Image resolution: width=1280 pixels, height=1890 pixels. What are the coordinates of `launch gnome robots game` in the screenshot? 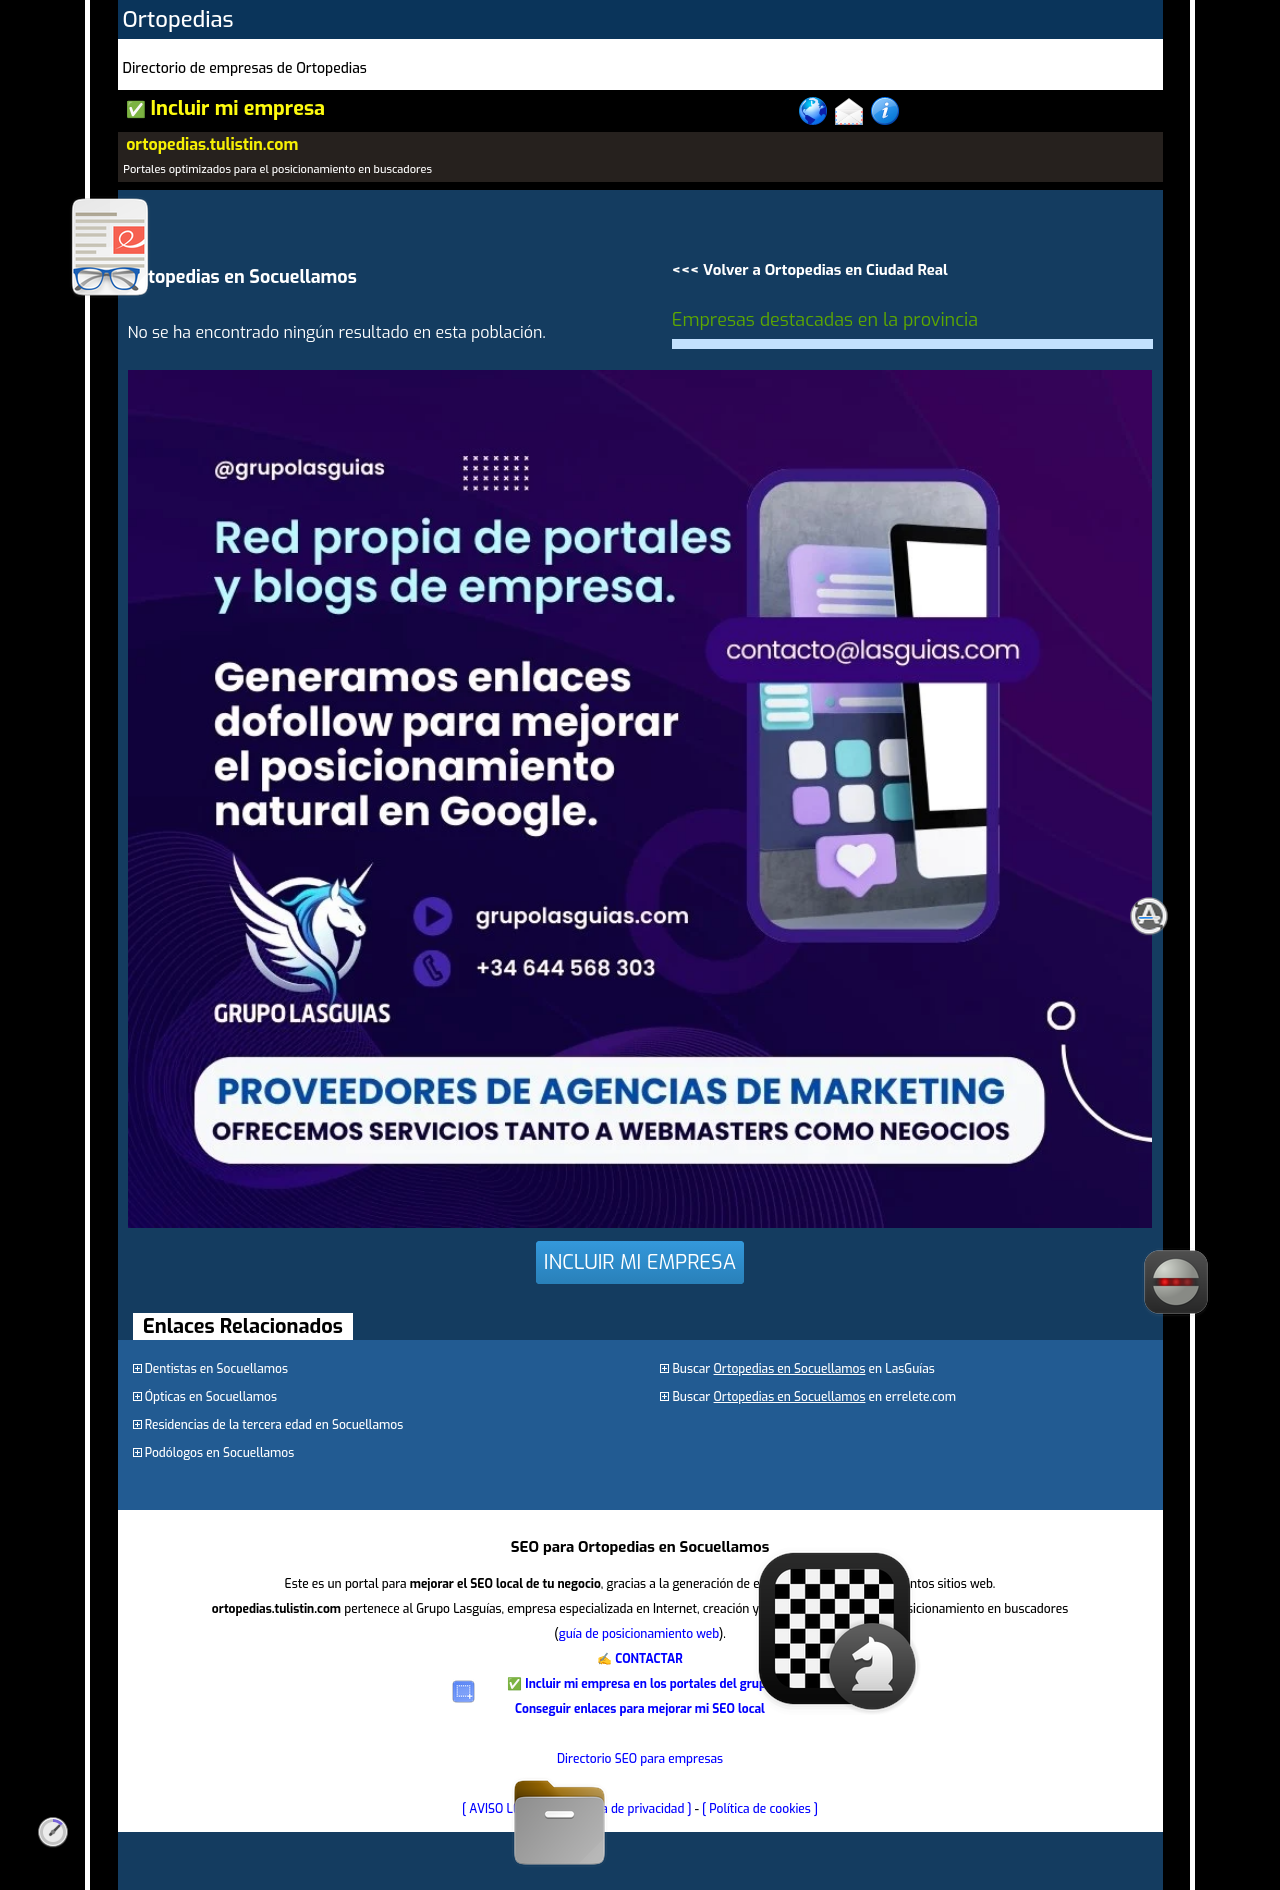 It's located at (1176, 1282).